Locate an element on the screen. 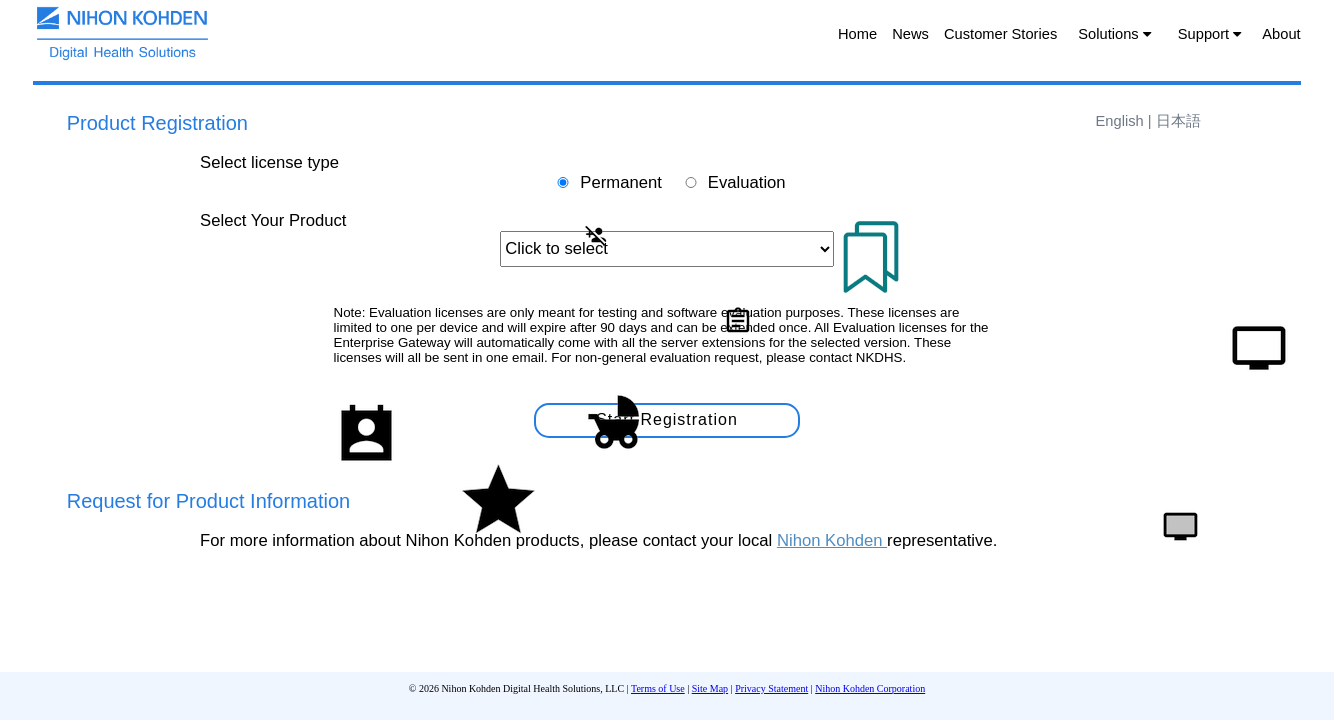 This screenshot has width=1334, height=720. access tv or display settings is located at coordinates (1259, 348).